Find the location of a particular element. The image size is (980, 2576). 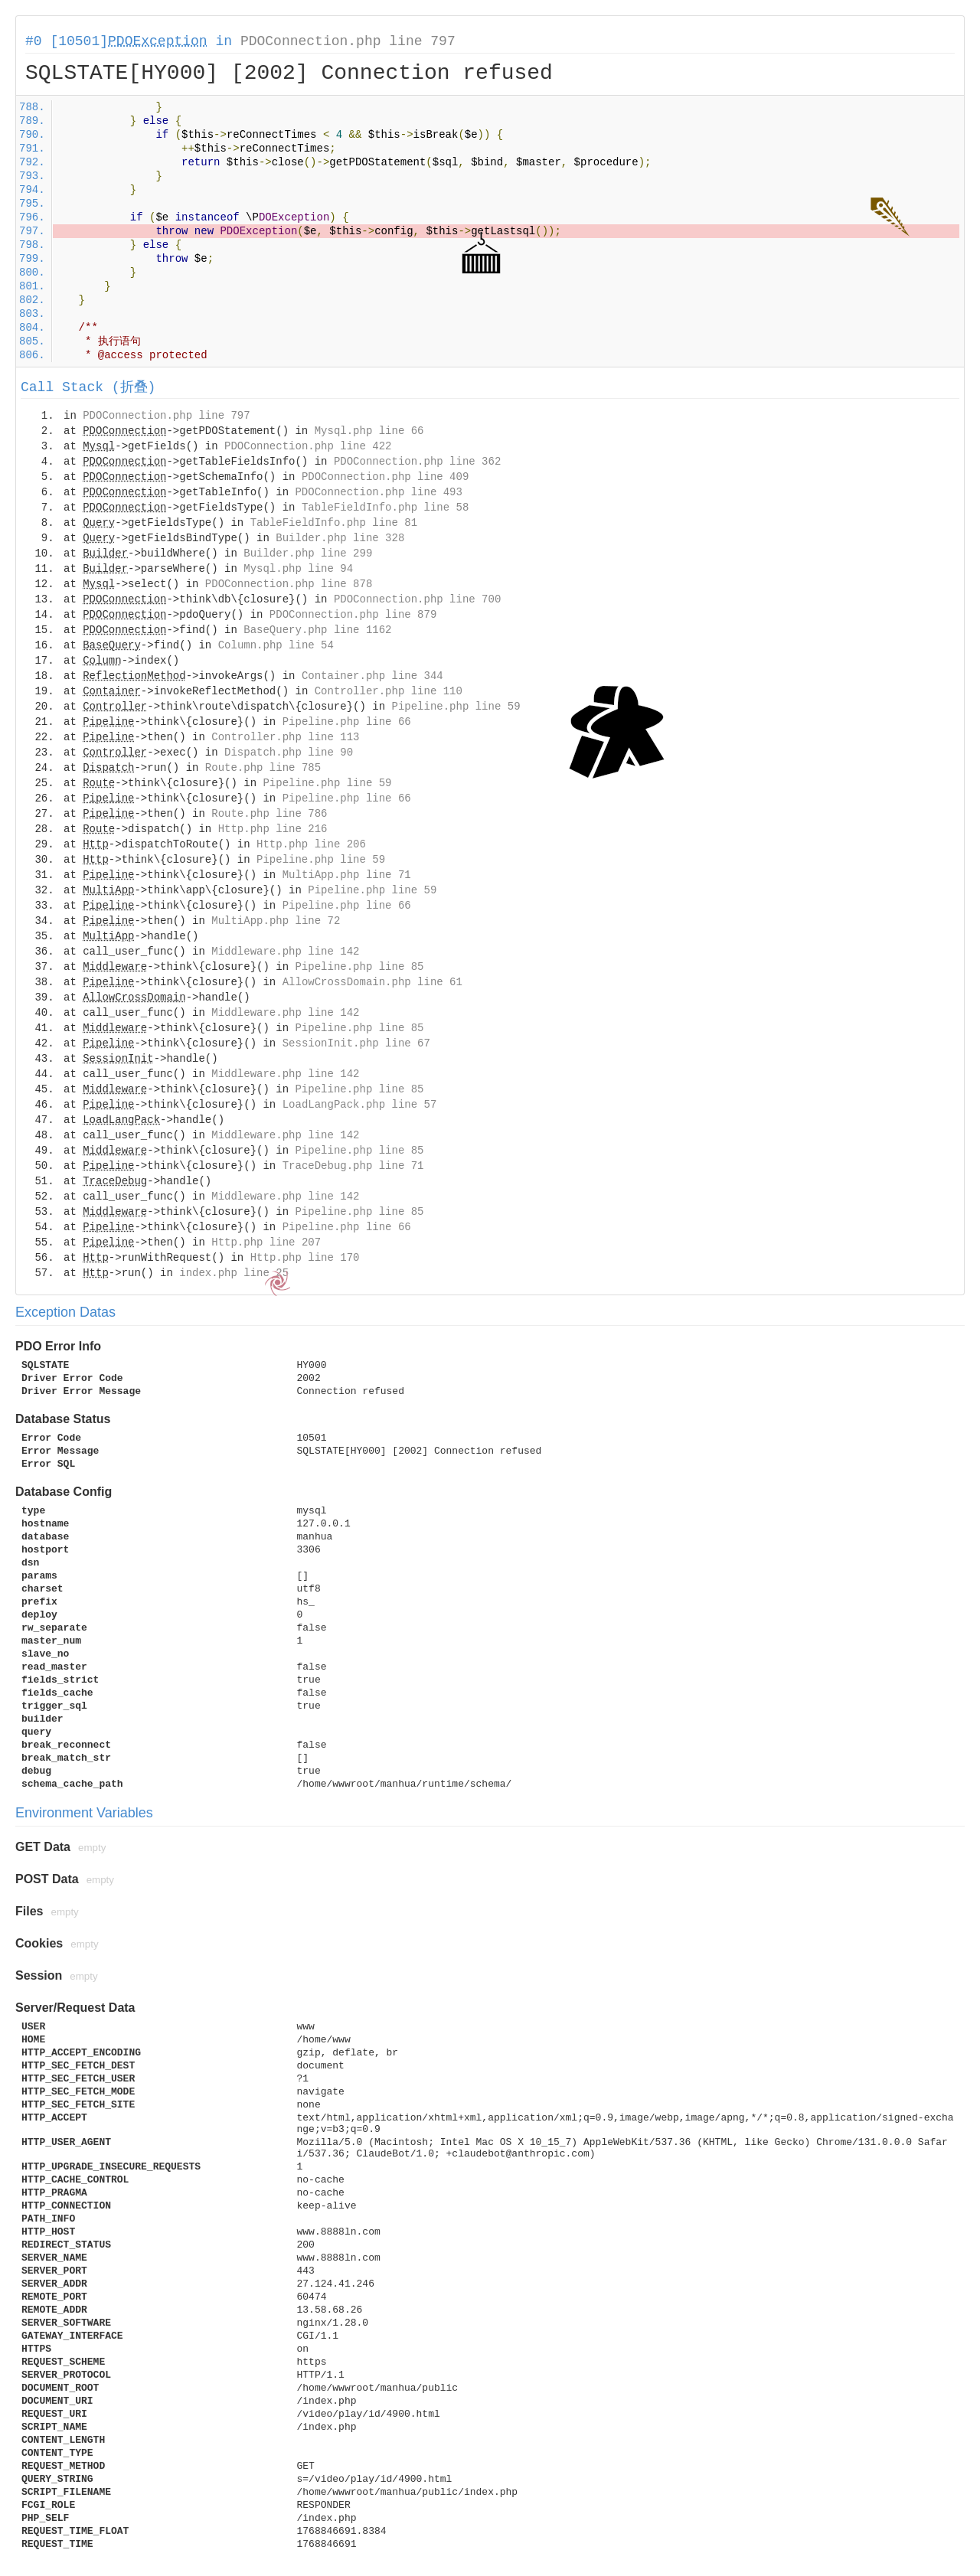

access board game or tabletop gaming features is located at coordinates (616, 732).